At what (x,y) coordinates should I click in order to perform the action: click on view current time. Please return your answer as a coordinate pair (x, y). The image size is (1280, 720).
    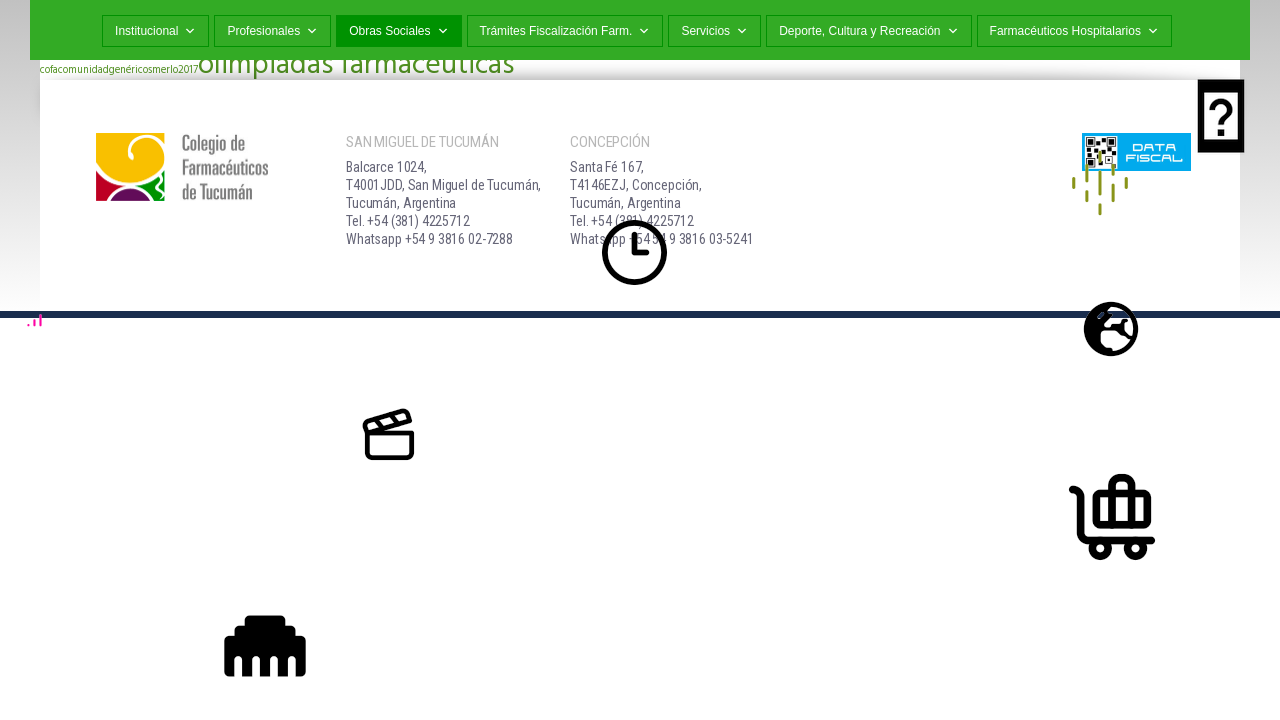
    Looking at the image, I should click on (634, 252).